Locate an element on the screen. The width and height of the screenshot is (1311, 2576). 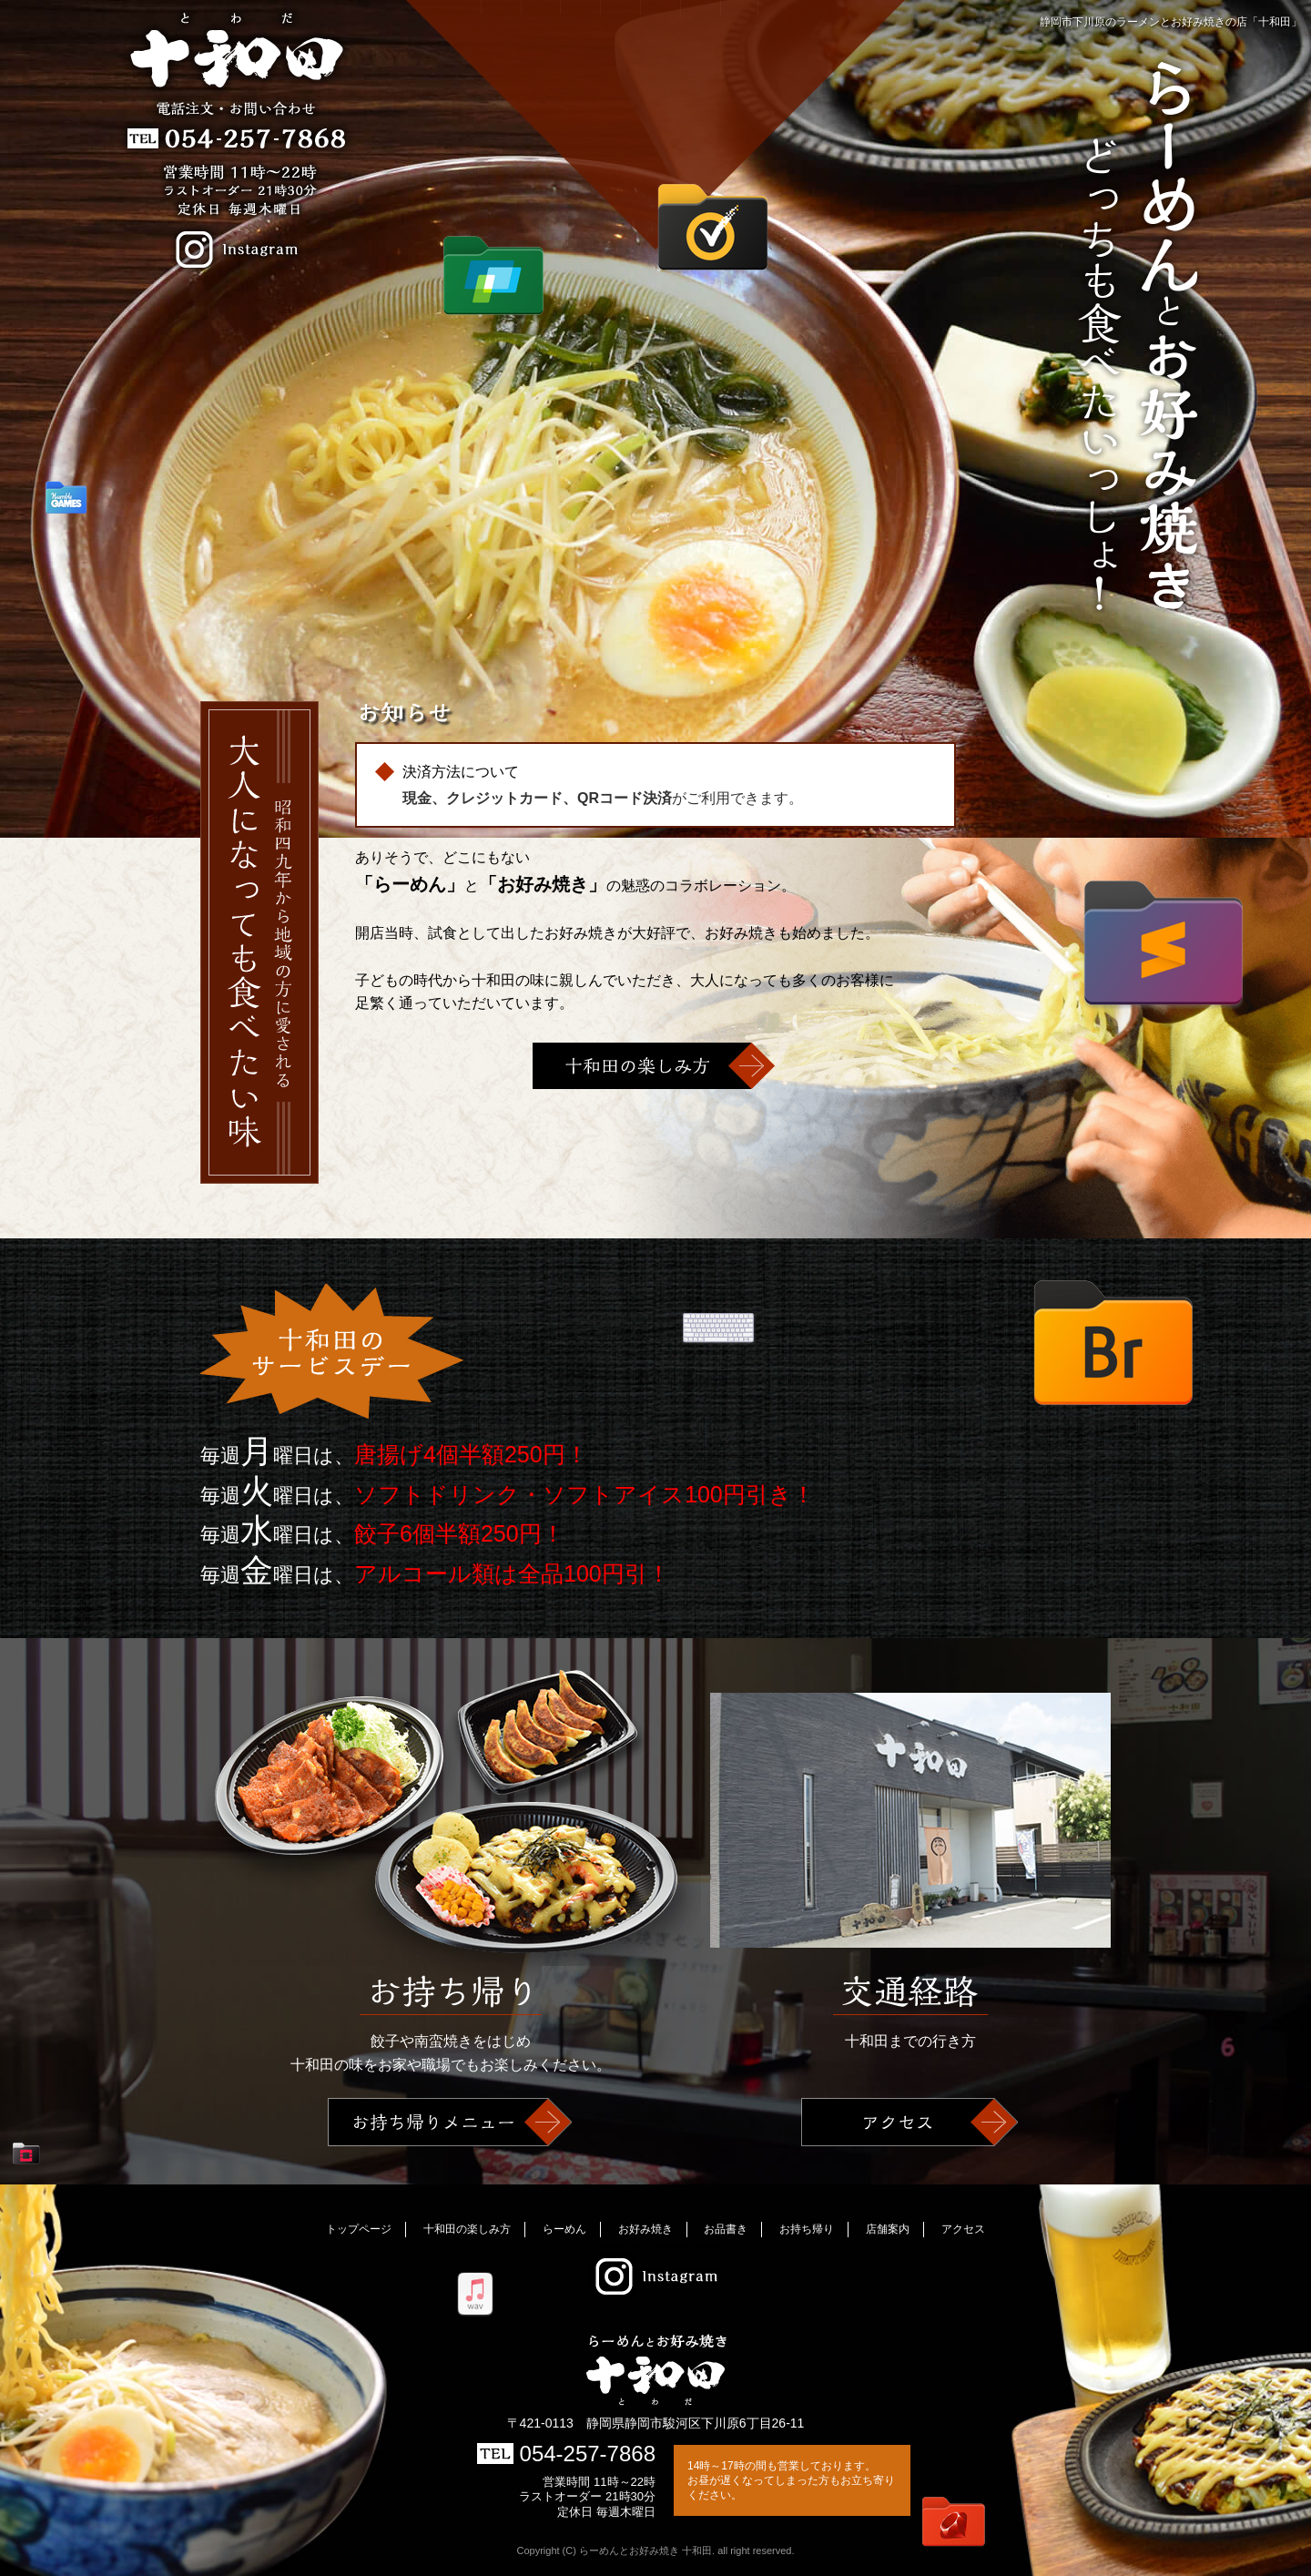
open jquery mobile project folder is located at coordinates (493, 278).